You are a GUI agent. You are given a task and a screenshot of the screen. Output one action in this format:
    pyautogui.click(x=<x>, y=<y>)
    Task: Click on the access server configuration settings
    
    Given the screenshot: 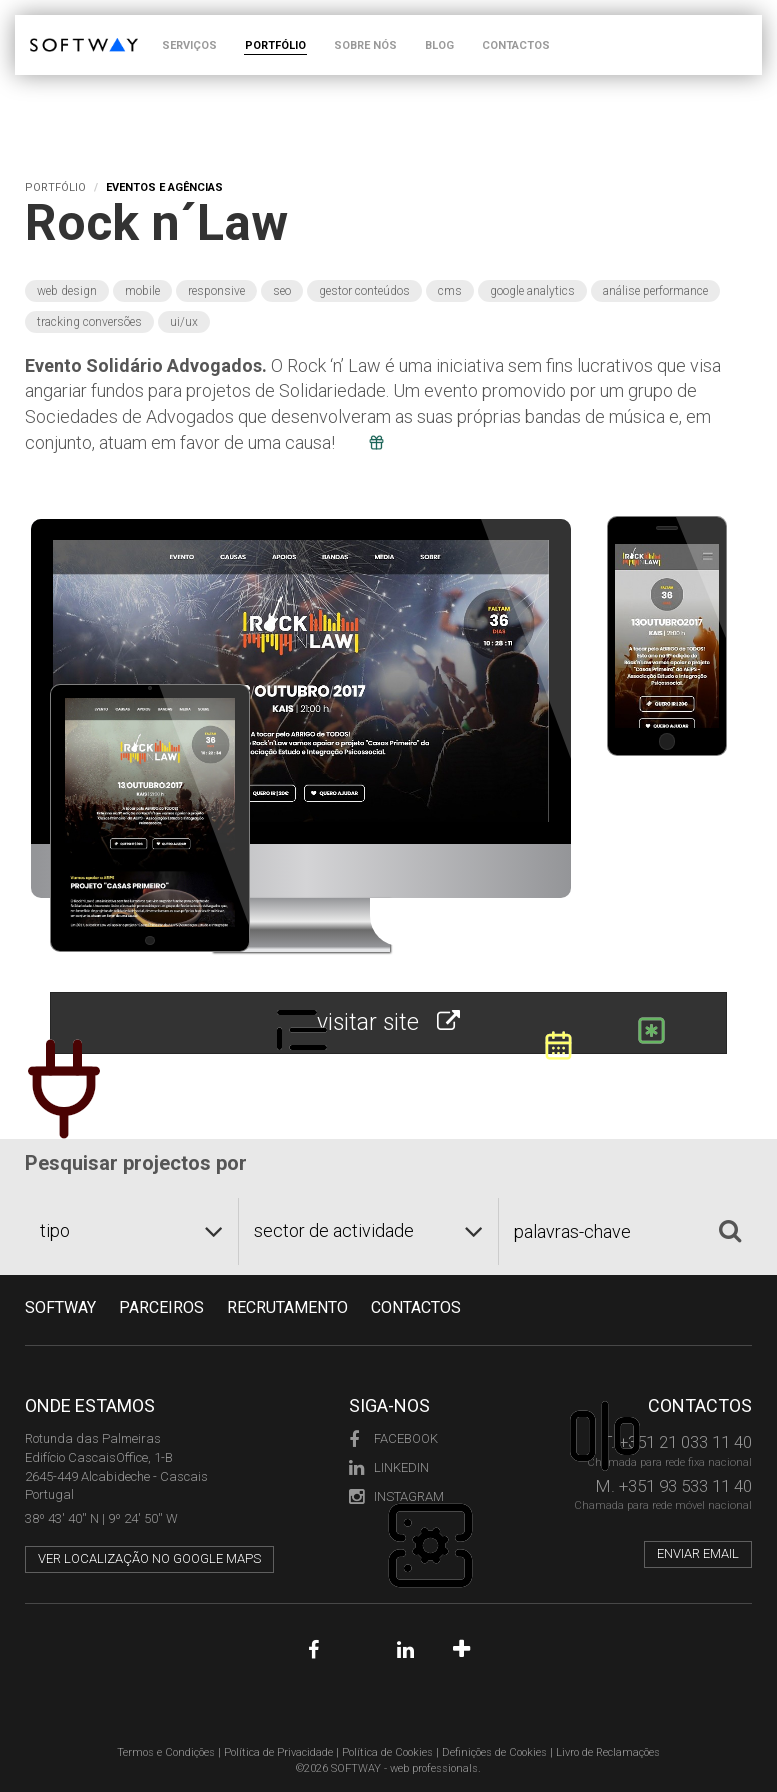 What is the action you would take?
    pyautogui.click(x=430, y=1545)
    